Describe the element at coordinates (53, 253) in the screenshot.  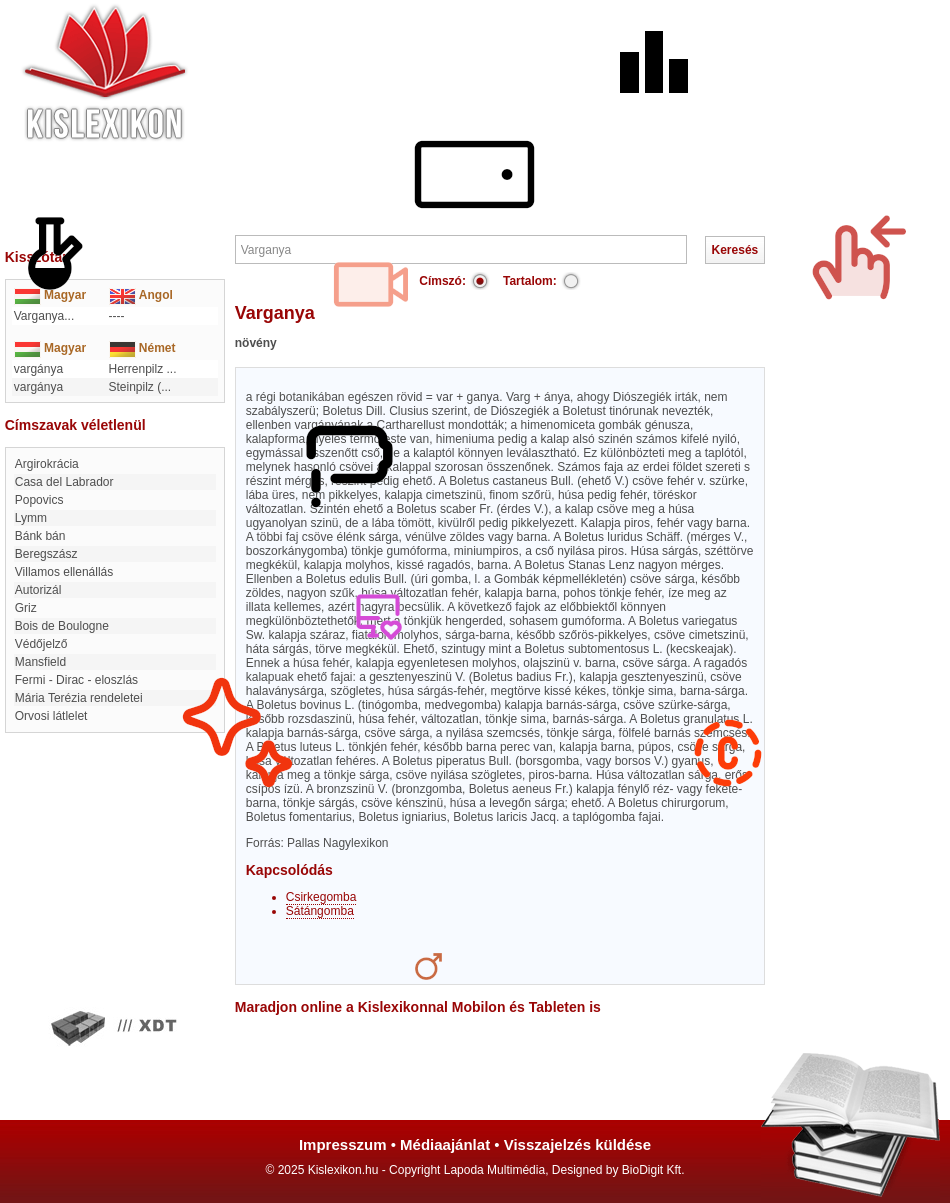
I see `access smoking or cannabis-related content` at that location.